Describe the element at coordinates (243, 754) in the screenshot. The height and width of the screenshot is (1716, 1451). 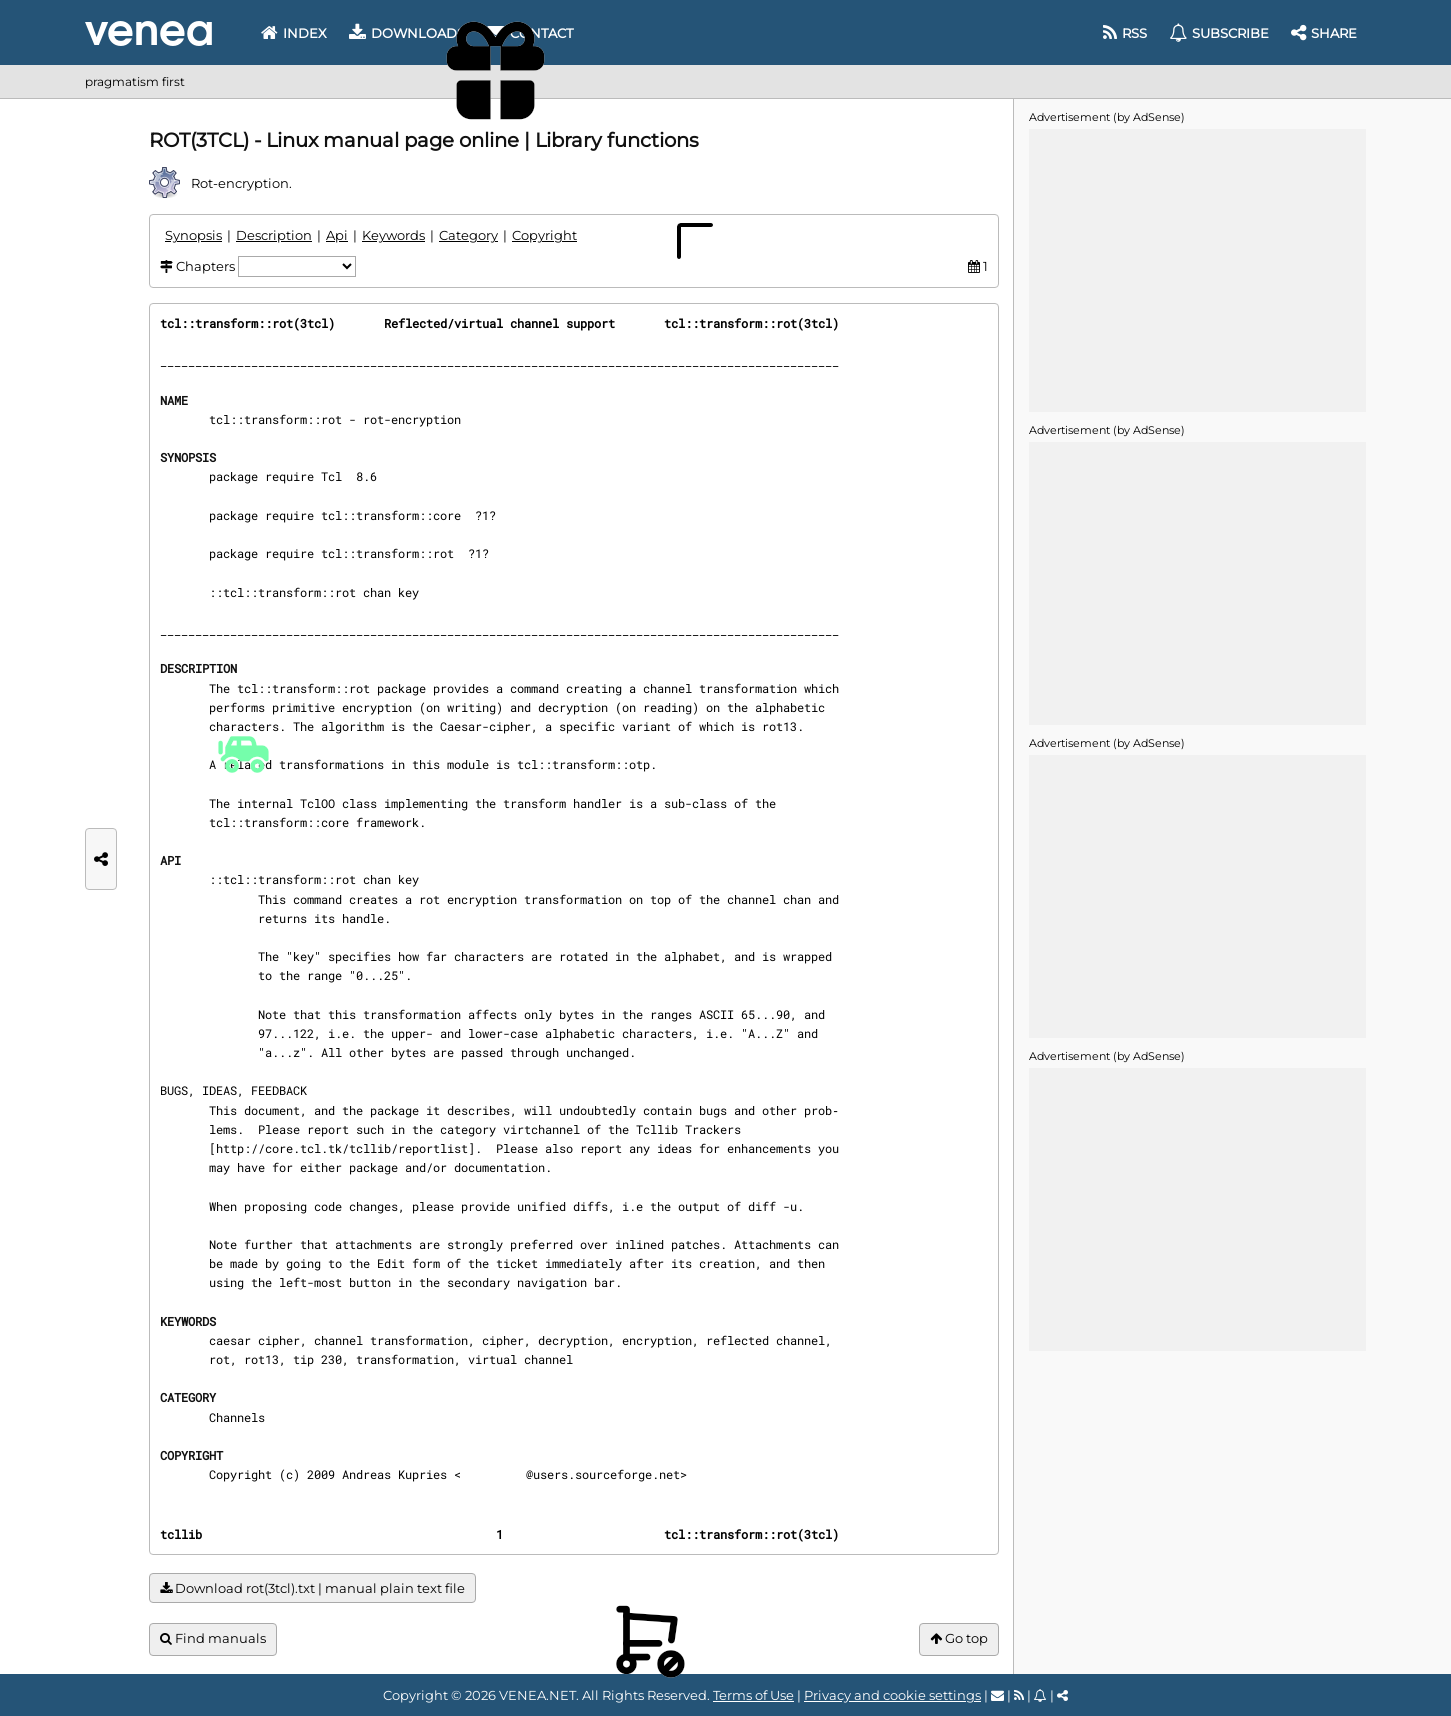
I see `select SUV as vehicle type` at that location.